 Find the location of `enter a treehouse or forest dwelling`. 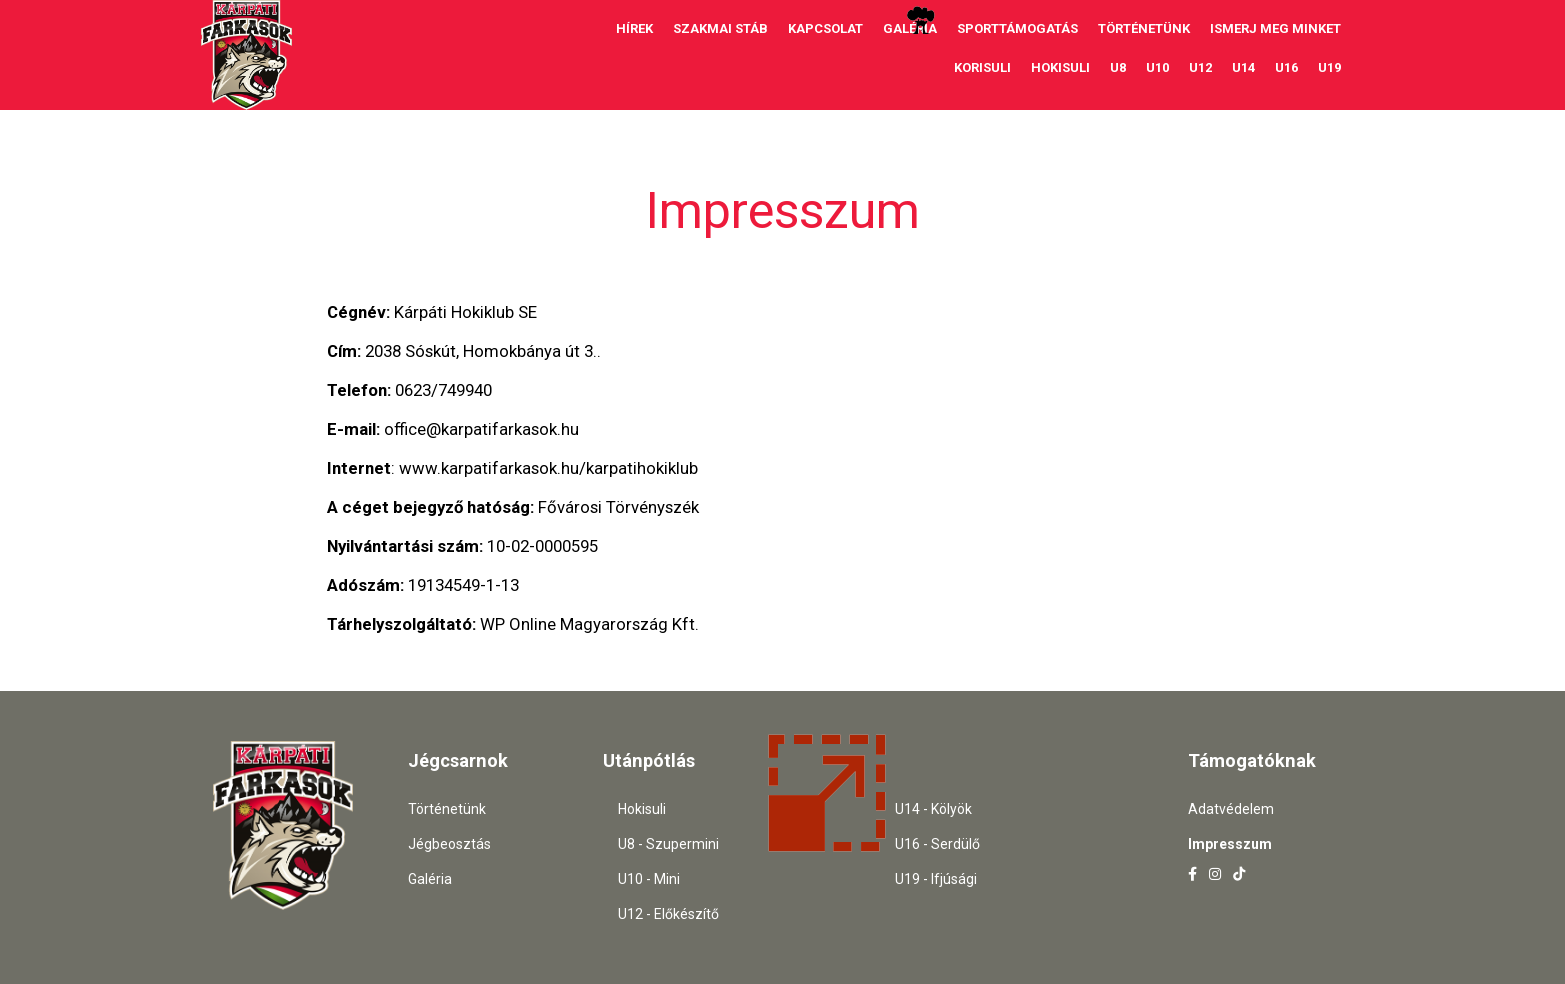

enter a treehouse or forest dwelling is located at coordinates (920, 19).